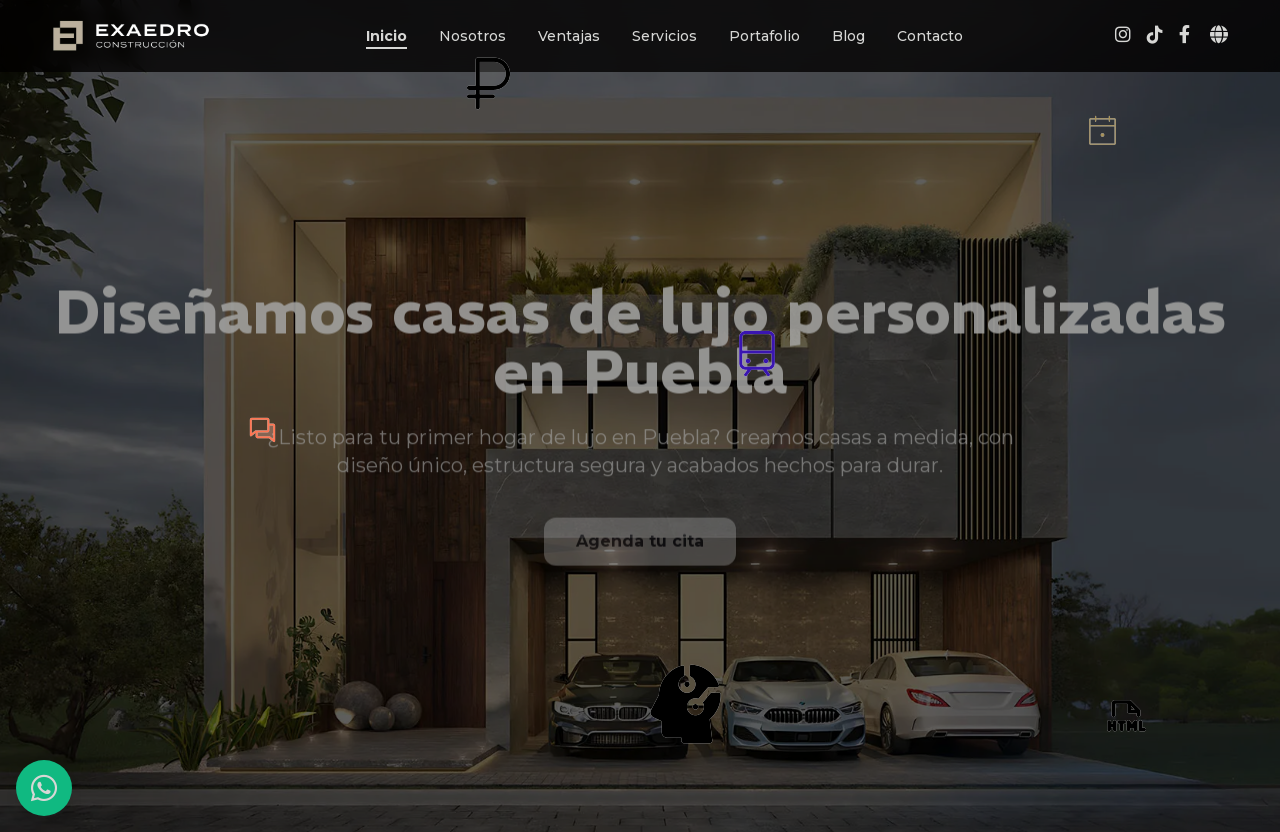 The image size is (1280, 832). I want to click on view price in russian rubles, so click(488, 83).